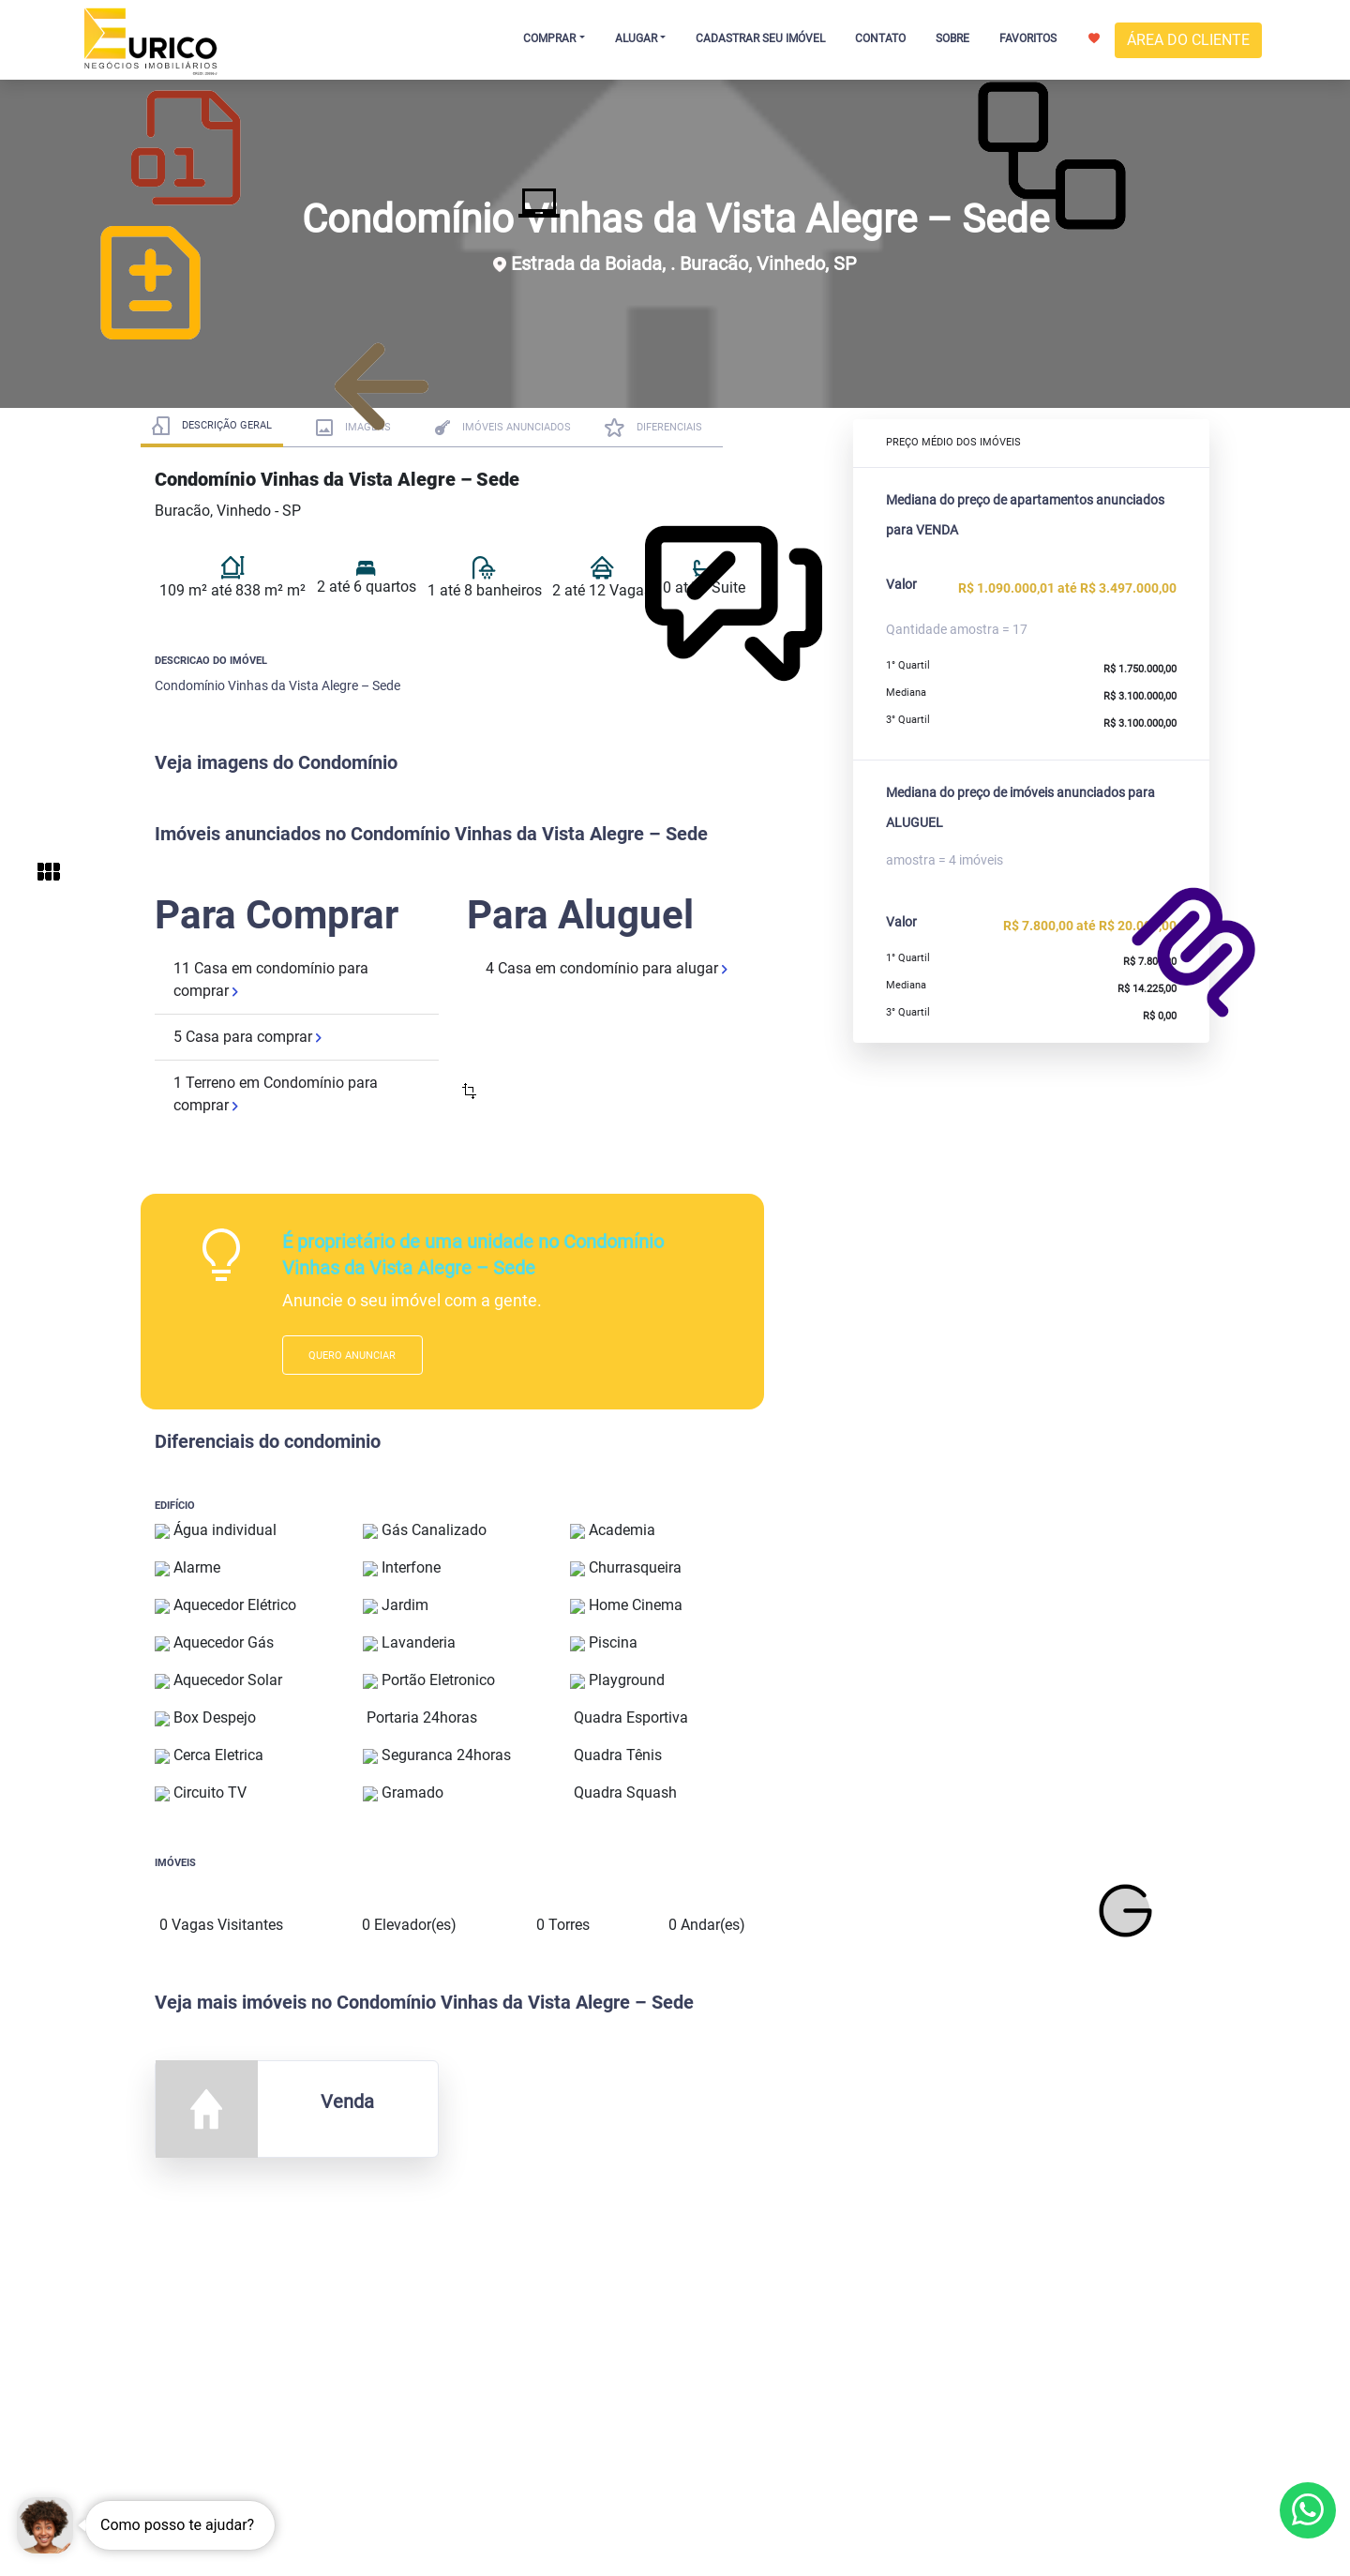 The width and height of the screenshot is (1350, 2576). Describe the element at coordinates (539, 203) in the screenshot. I see `access chromebook or laptop settings` at that location.